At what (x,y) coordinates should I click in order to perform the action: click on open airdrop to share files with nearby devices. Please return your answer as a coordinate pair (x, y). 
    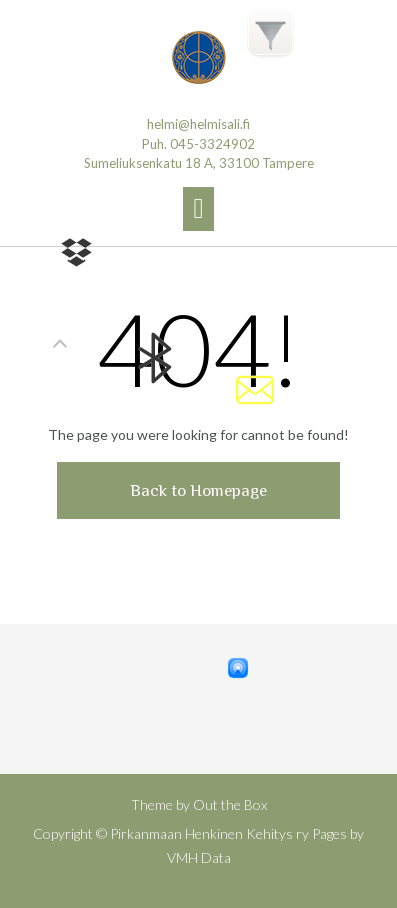
    Looking at the image, I should click on (238, 668).